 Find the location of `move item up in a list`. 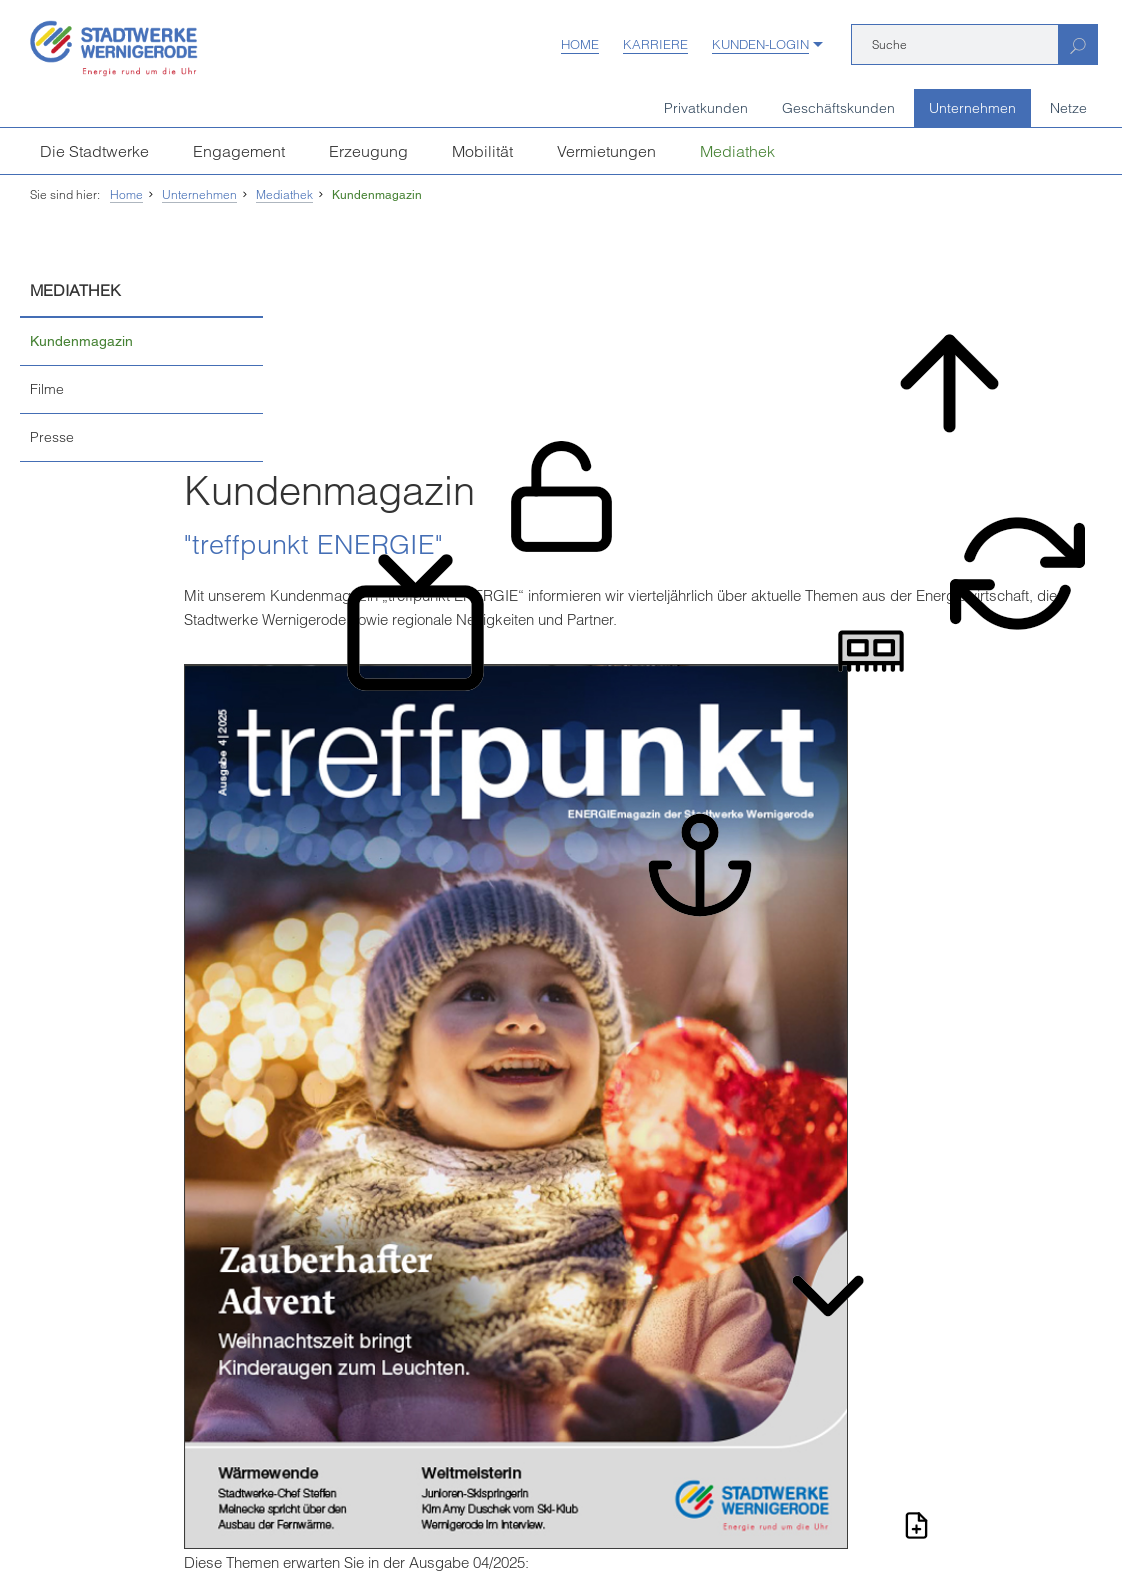

move item up in a list is located at coordinates (949, 383).